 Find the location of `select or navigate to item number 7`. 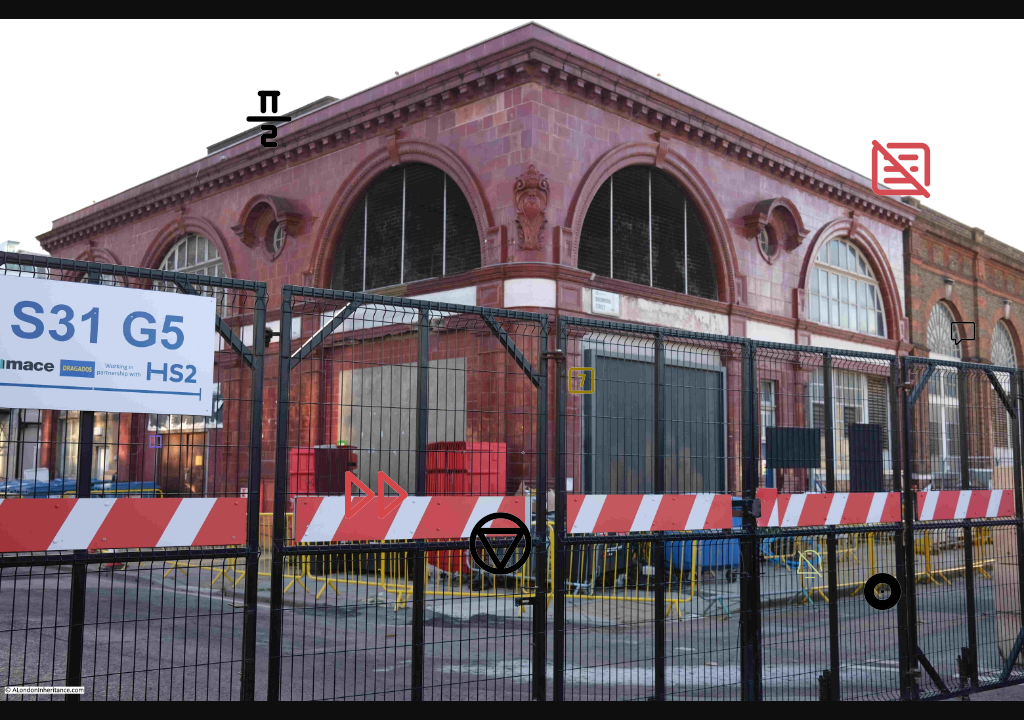

select or navigate to item number 7 is located at coordinates (581, 380).